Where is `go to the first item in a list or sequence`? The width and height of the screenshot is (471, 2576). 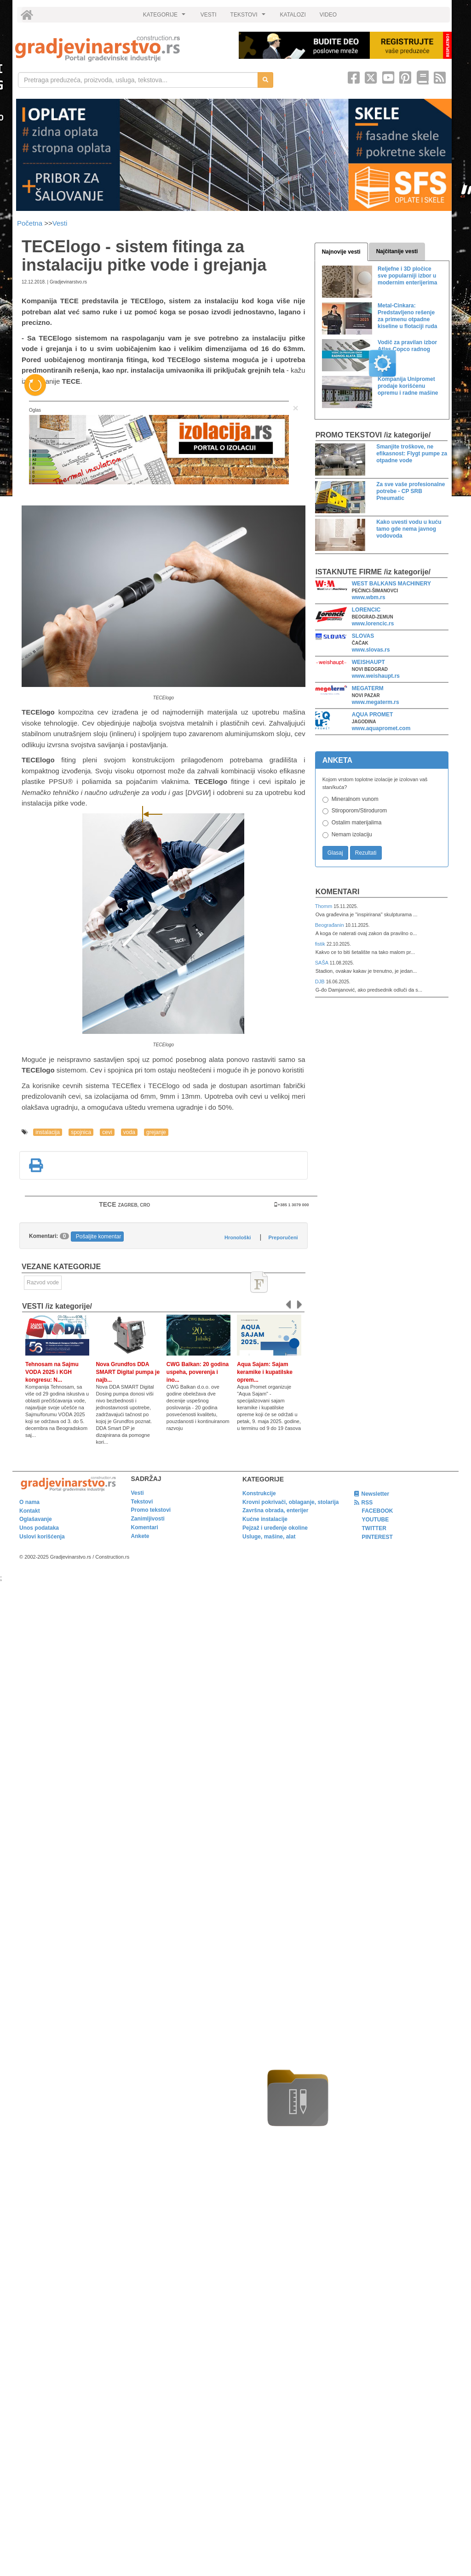
go to the first item in a list or sequence is located at coordinates (152, 814).